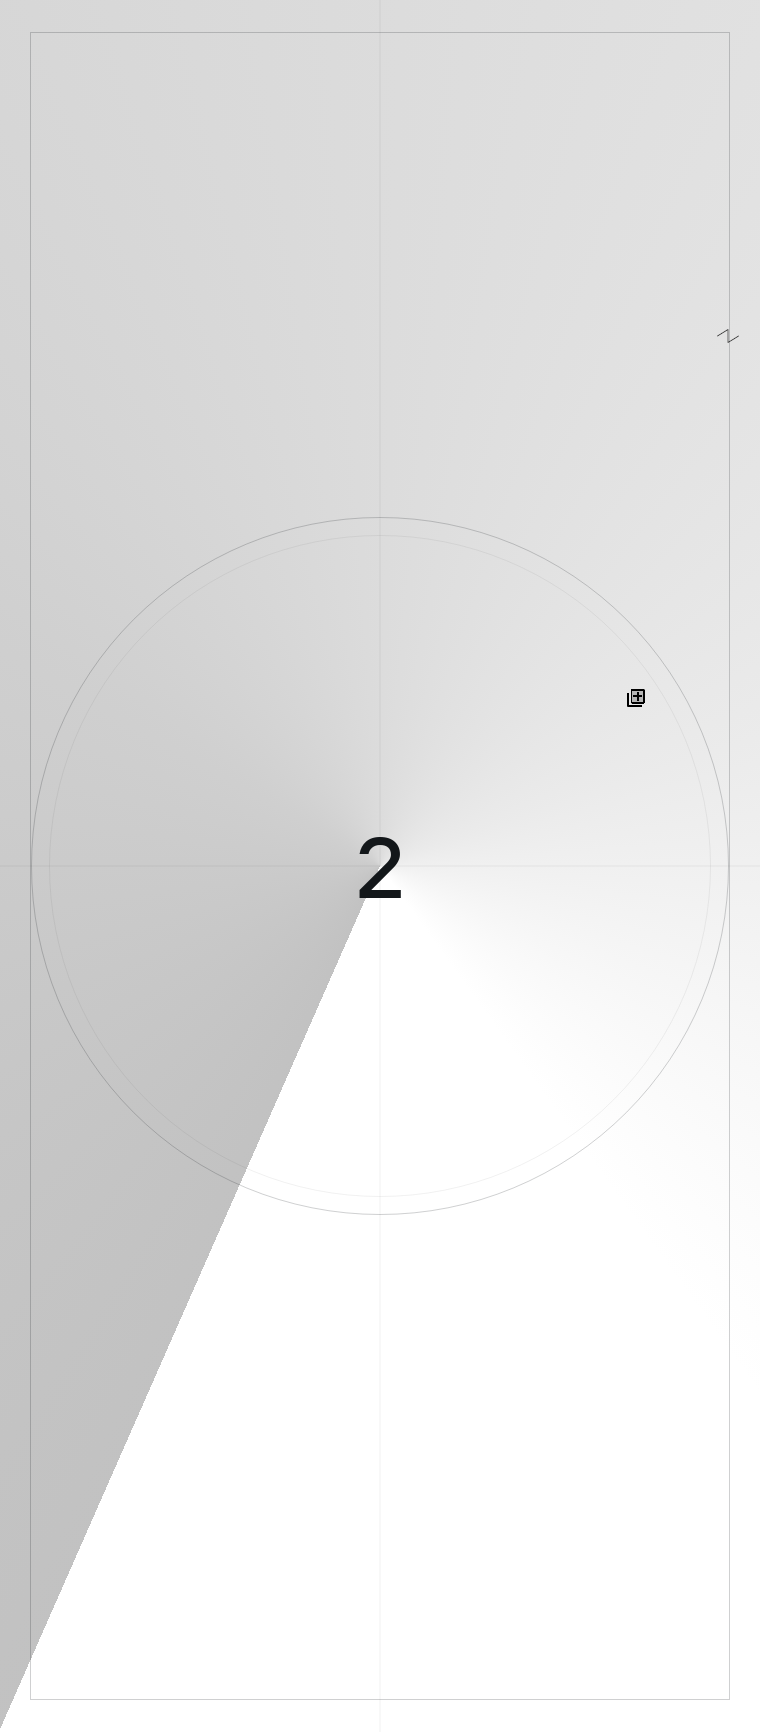  What do you see at coordinates (636, 698) in the screenshot?
I see `add item to queue or playlist` at bounding box center [636, 698].